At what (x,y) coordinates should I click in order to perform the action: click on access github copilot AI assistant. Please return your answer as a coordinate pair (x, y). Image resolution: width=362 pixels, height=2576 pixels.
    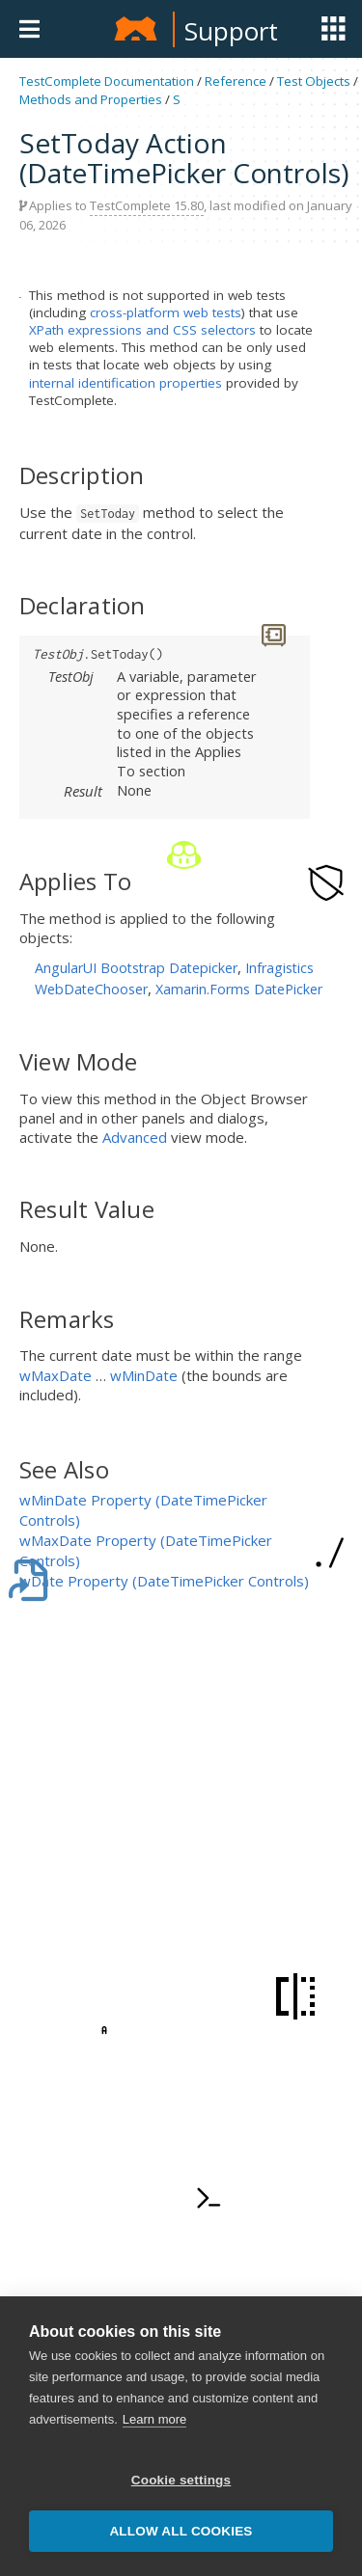
    Looking at the image, I should click on (183, 854).